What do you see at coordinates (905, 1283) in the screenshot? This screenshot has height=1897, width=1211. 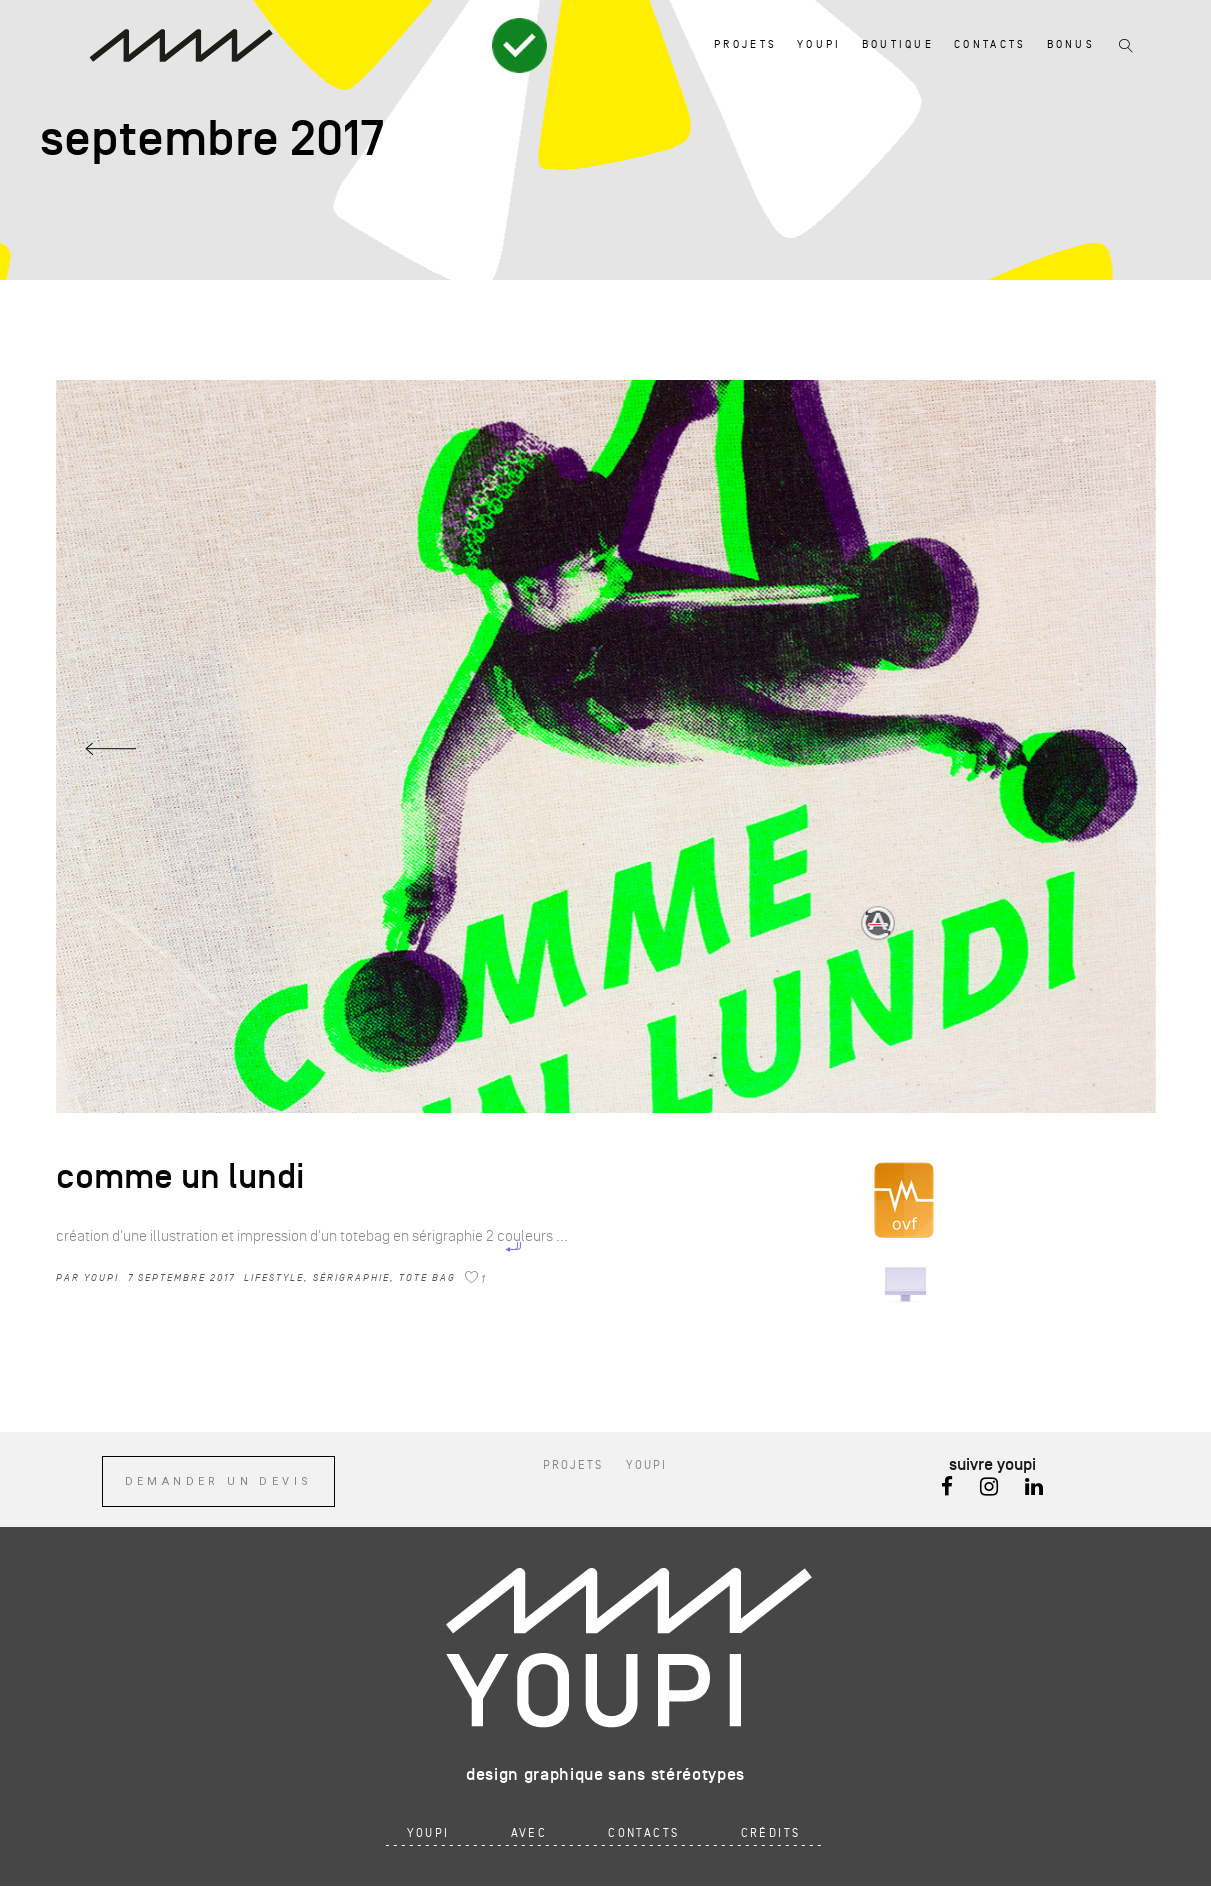 I see `indicates this mac in system preferences or network devices` at bounding box center [905, 1283].